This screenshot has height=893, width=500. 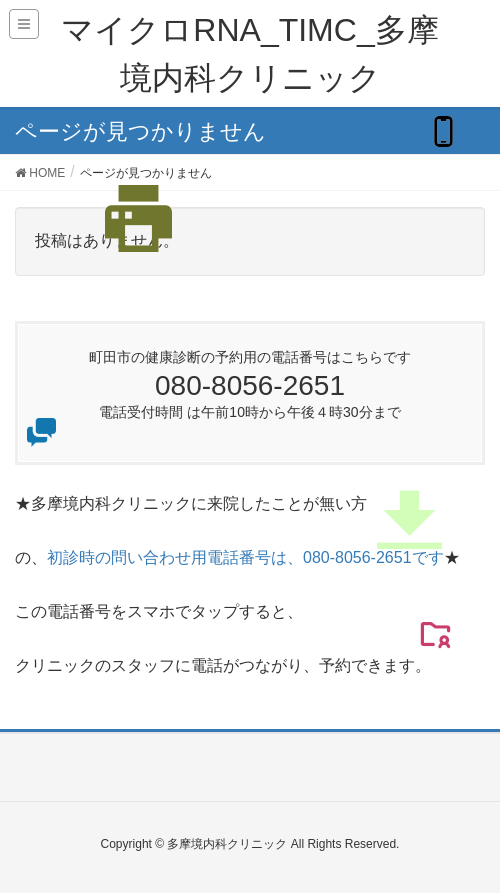 I want to click on open conversations or messages, so click(x=41, y=432).